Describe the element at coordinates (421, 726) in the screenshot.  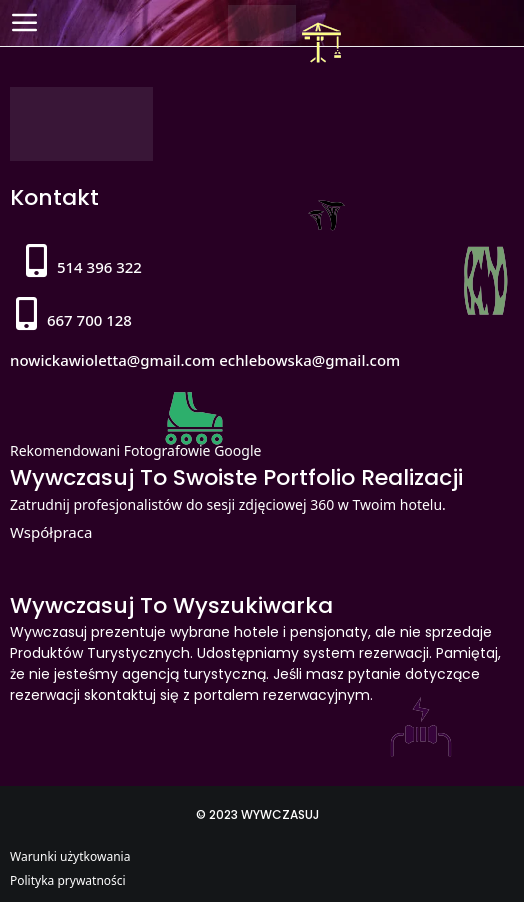
I see `indicates electrical resistance or interrupted current flow` at that location.